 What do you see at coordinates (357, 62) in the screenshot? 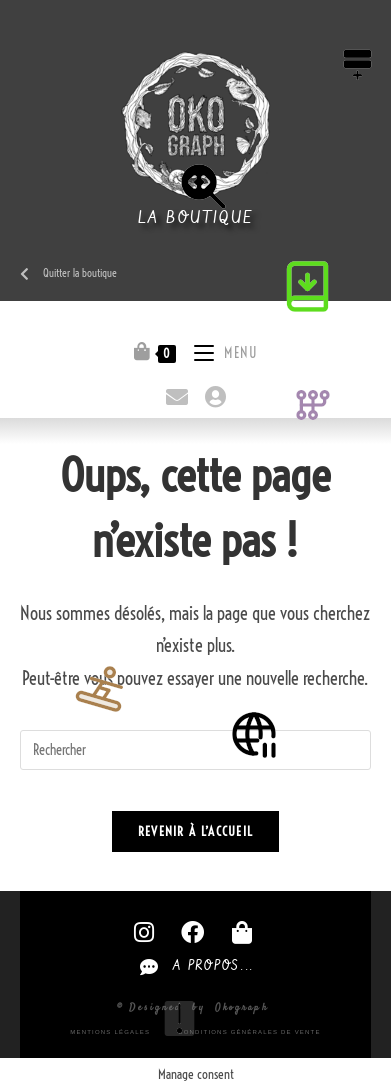
I see `add a new row below` at bounding box center [357, 62].